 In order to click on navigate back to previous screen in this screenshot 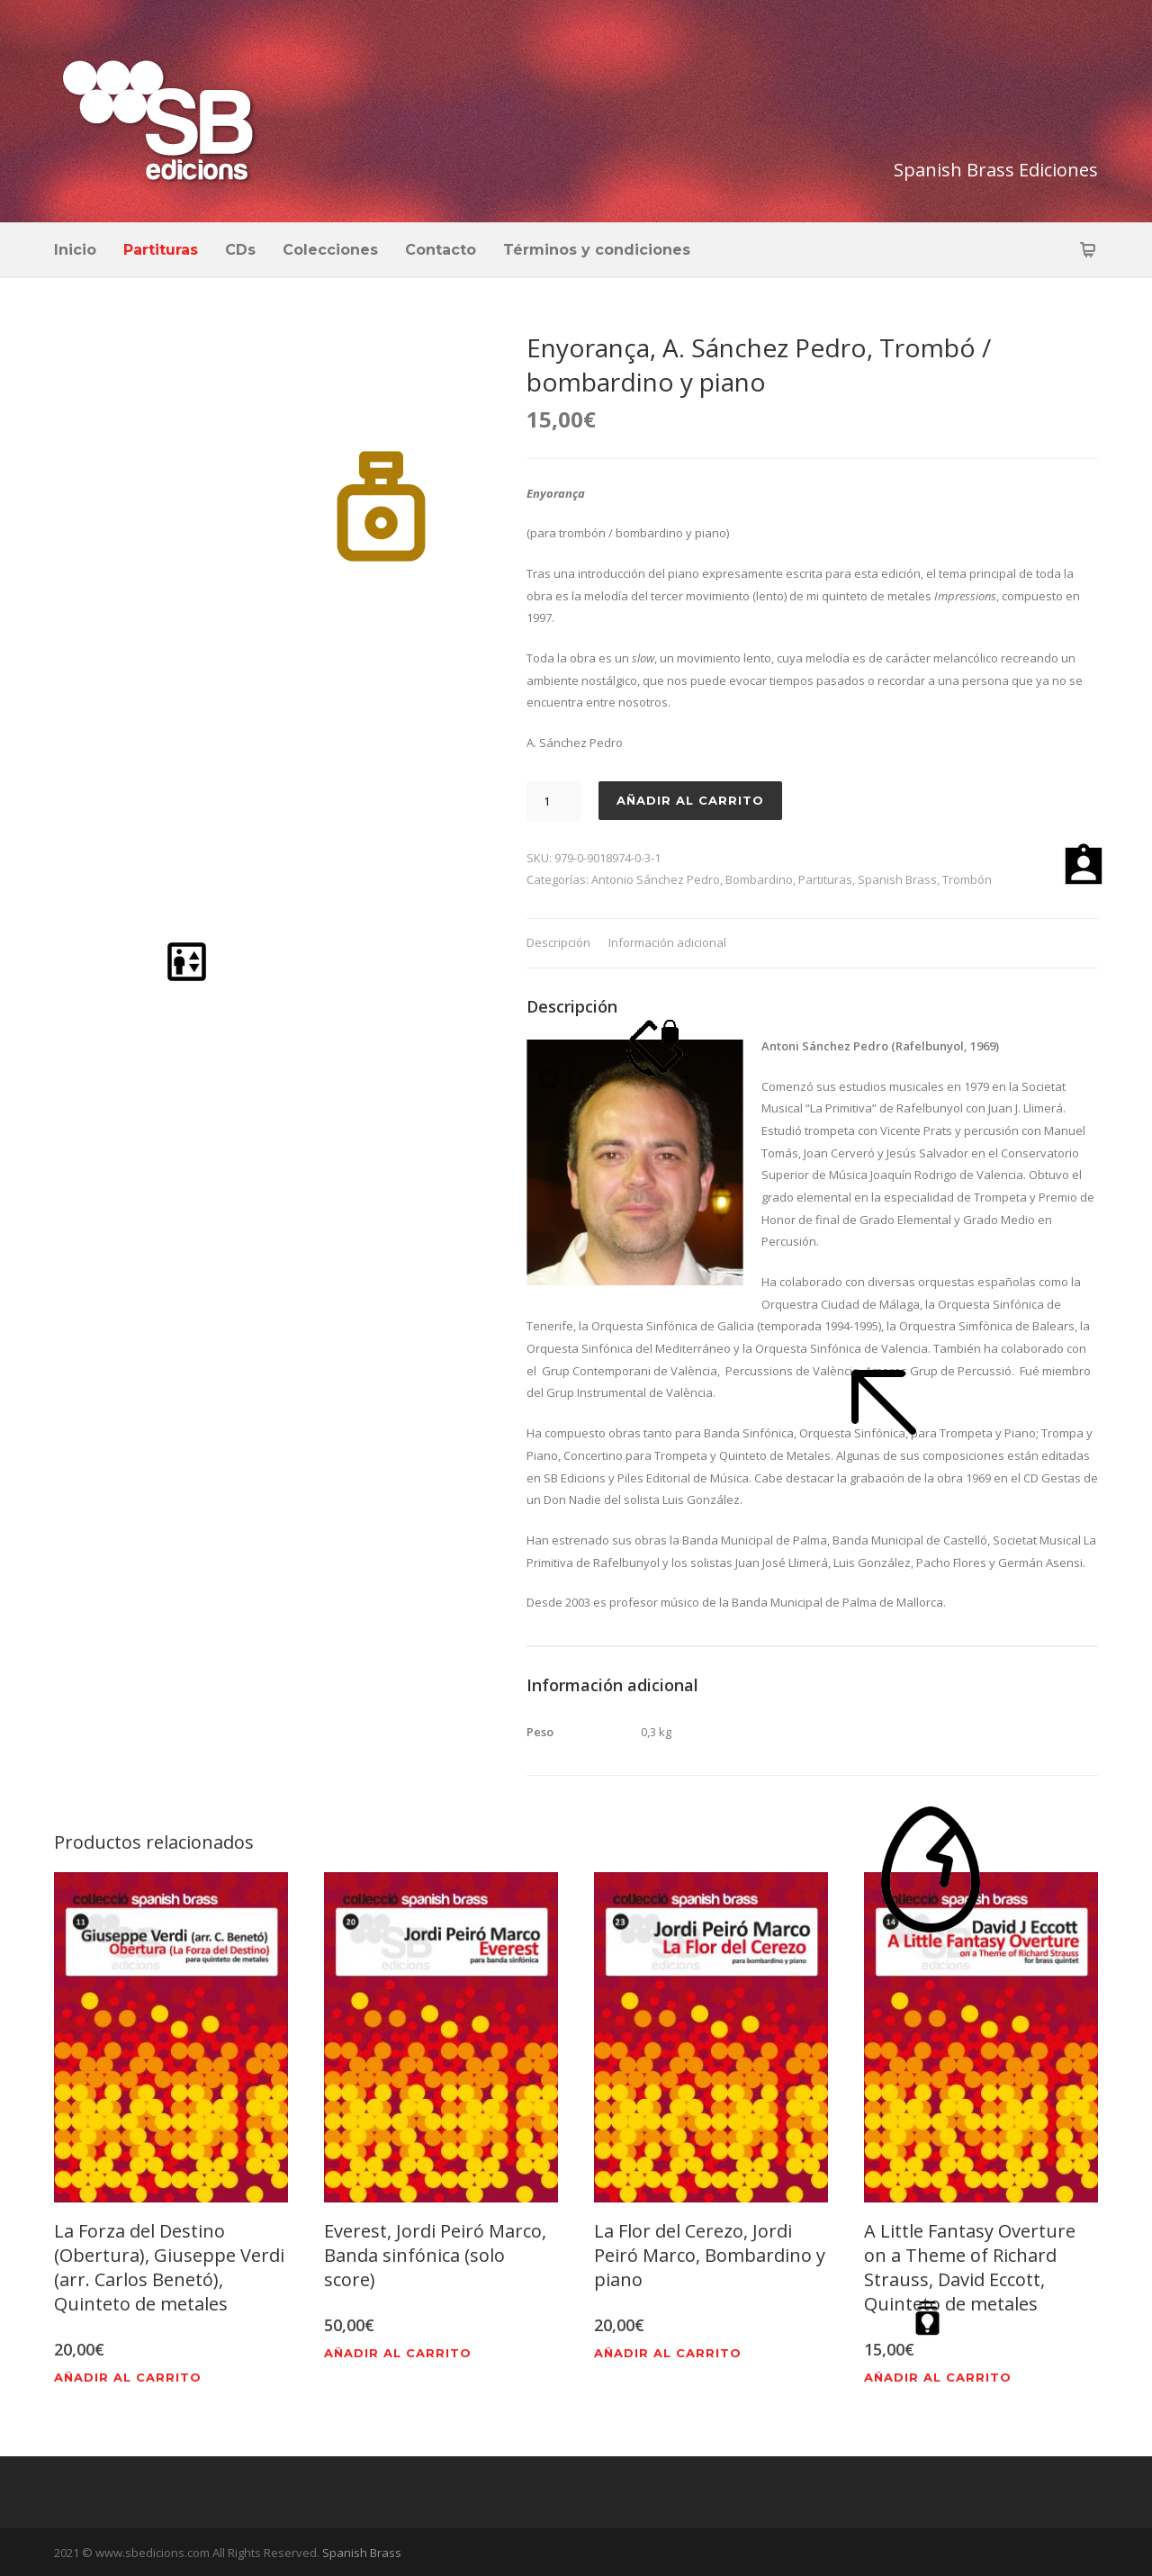, I will do `click(884, 1402)`.